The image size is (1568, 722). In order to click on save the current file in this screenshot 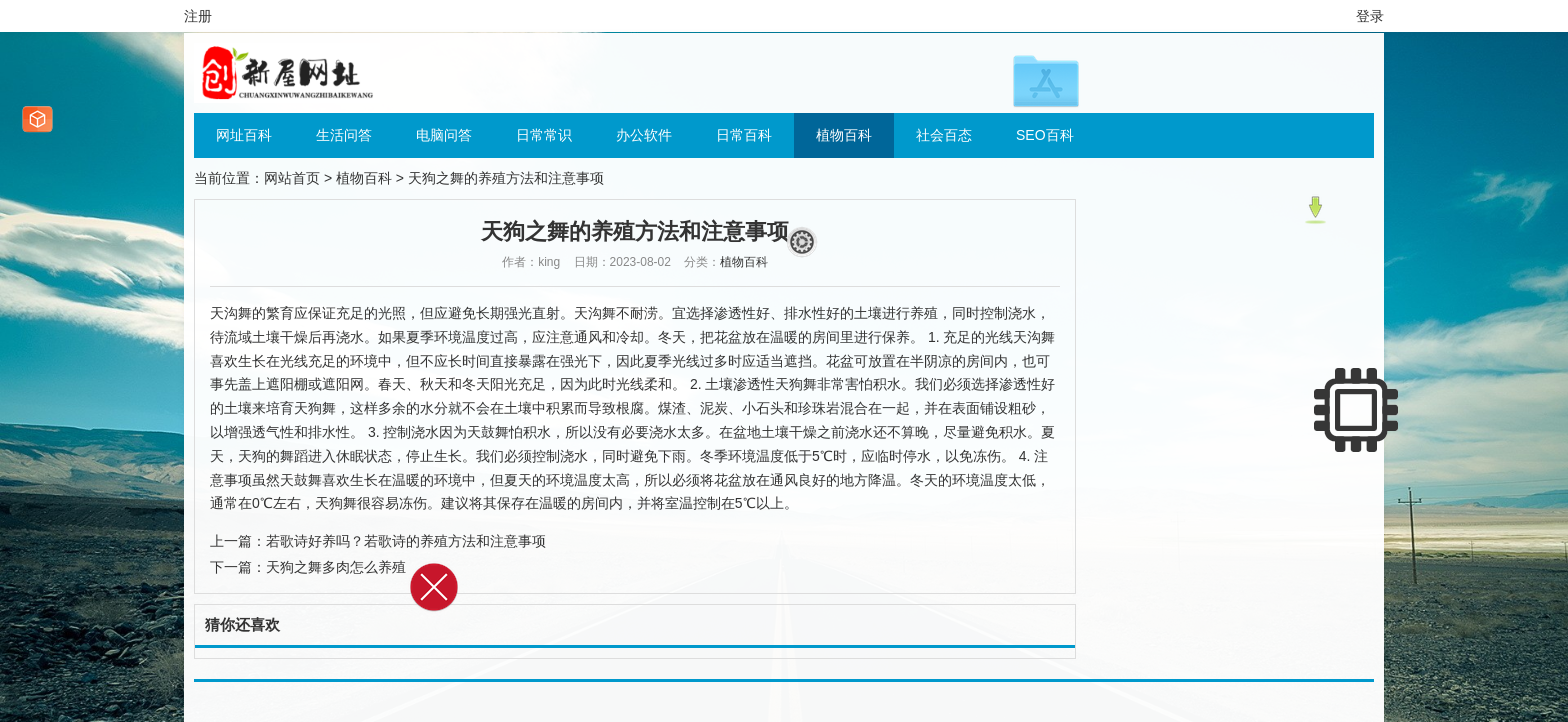, I will do `click(1315, 207)`.